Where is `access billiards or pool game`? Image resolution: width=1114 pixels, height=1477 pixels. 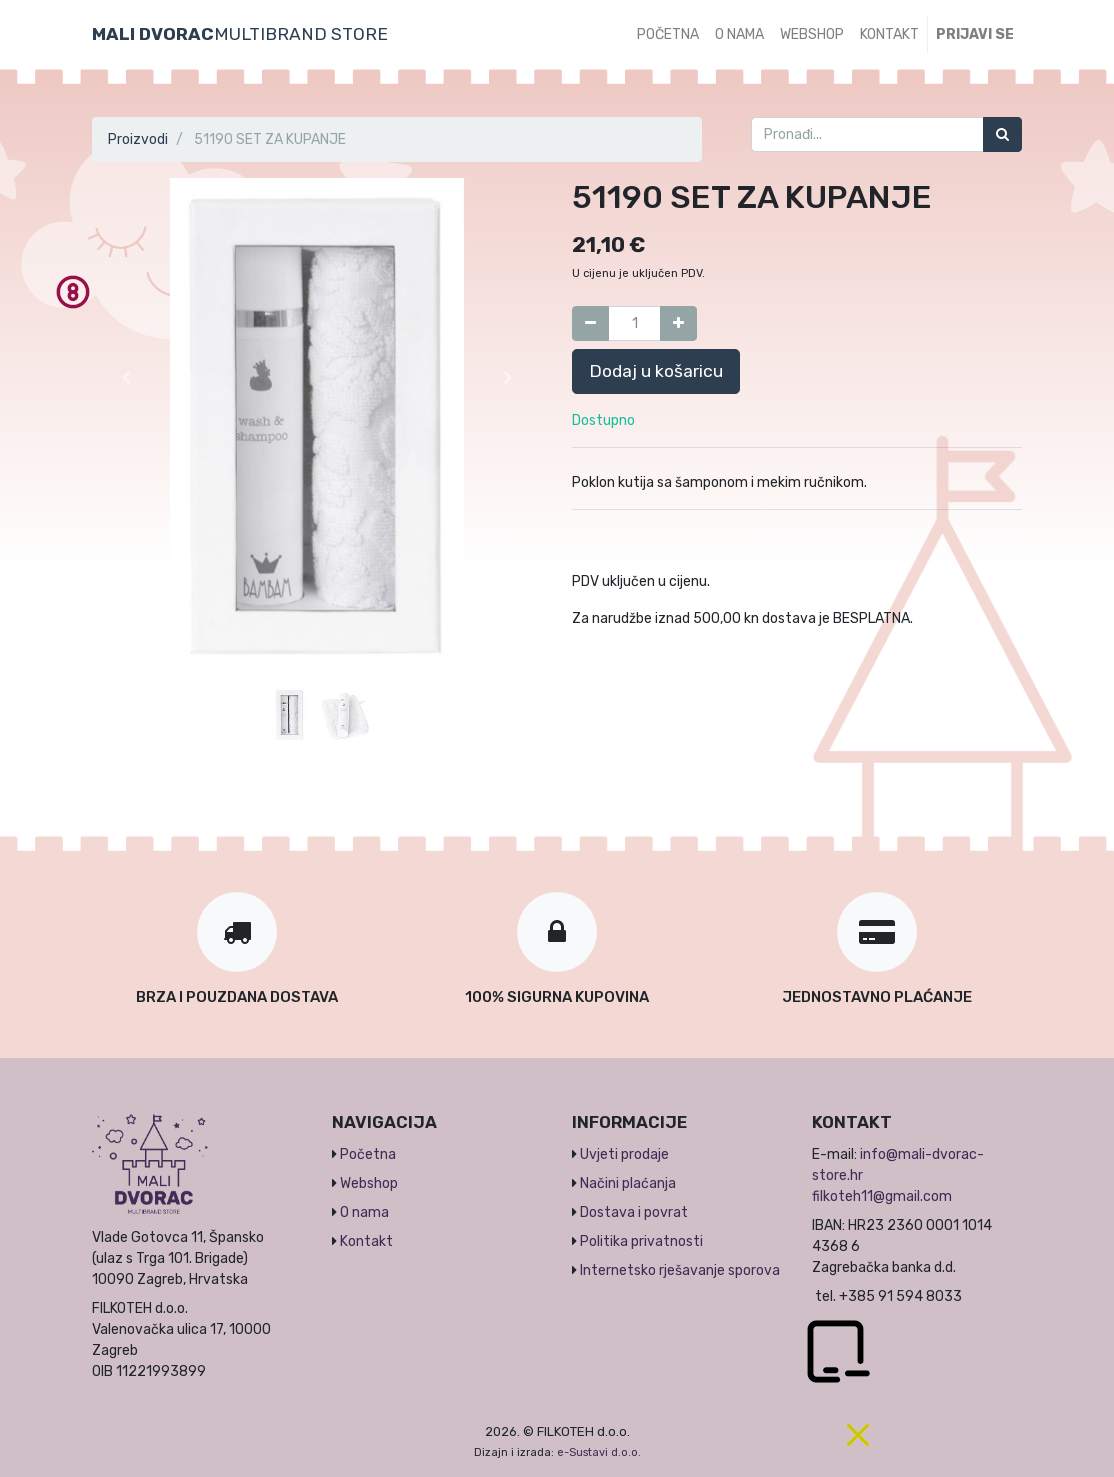
access billiards or pool game is located at coordinates (73, 292).